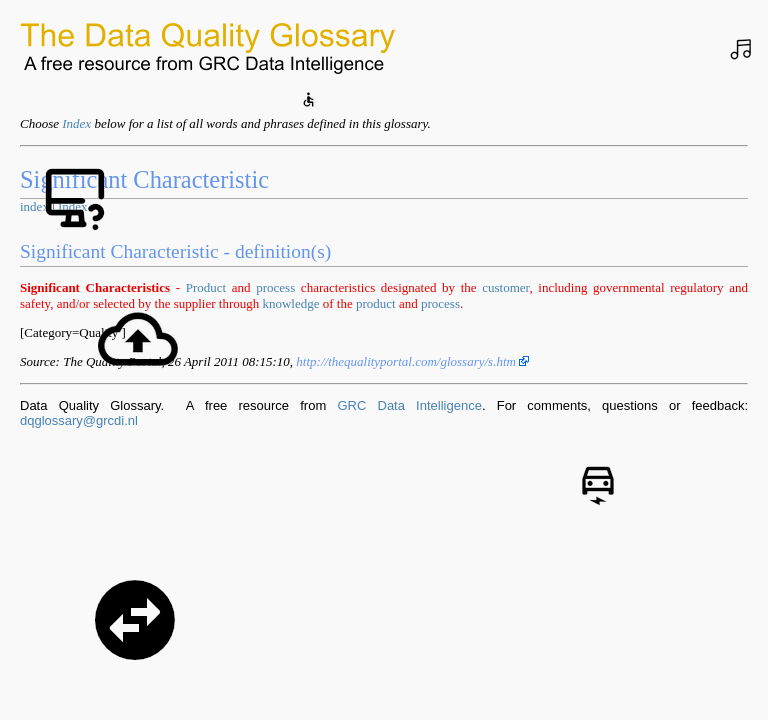 The width and height of the screenshot is (768, 720). I want to click on access music files or audio content, so click(741, 48).